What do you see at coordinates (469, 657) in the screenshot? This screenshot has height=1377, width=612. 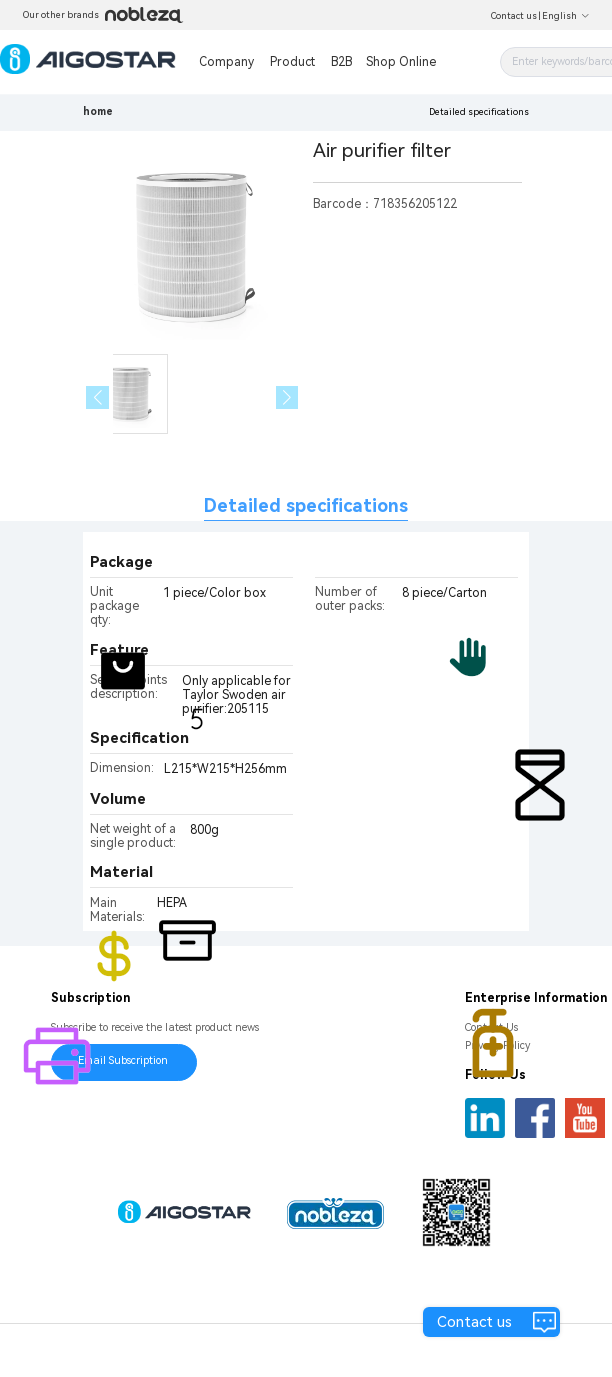 I see `stop or halt an action` at bounding box center [469, 657].